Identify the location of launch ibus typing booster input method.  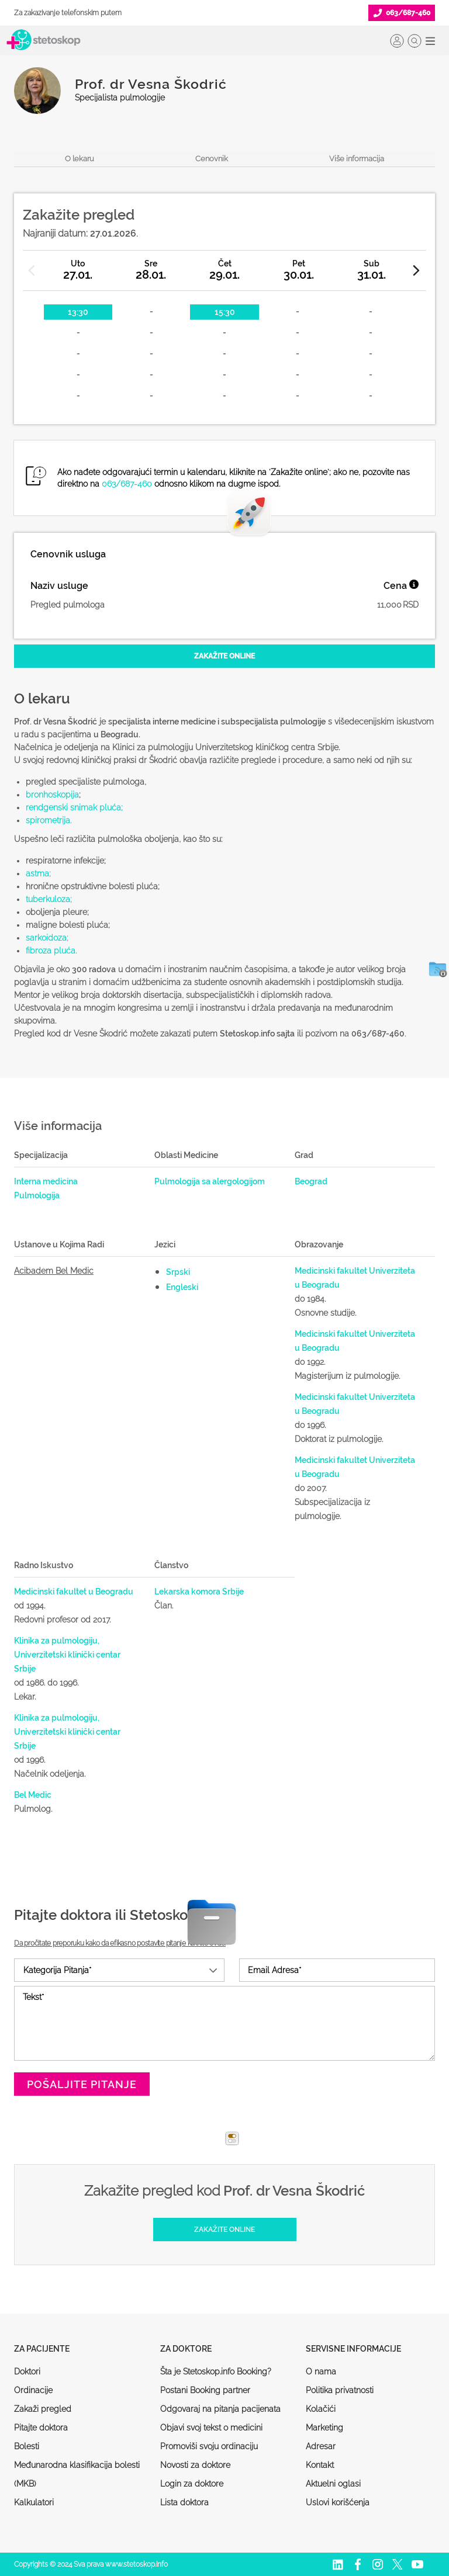
(249, 513).